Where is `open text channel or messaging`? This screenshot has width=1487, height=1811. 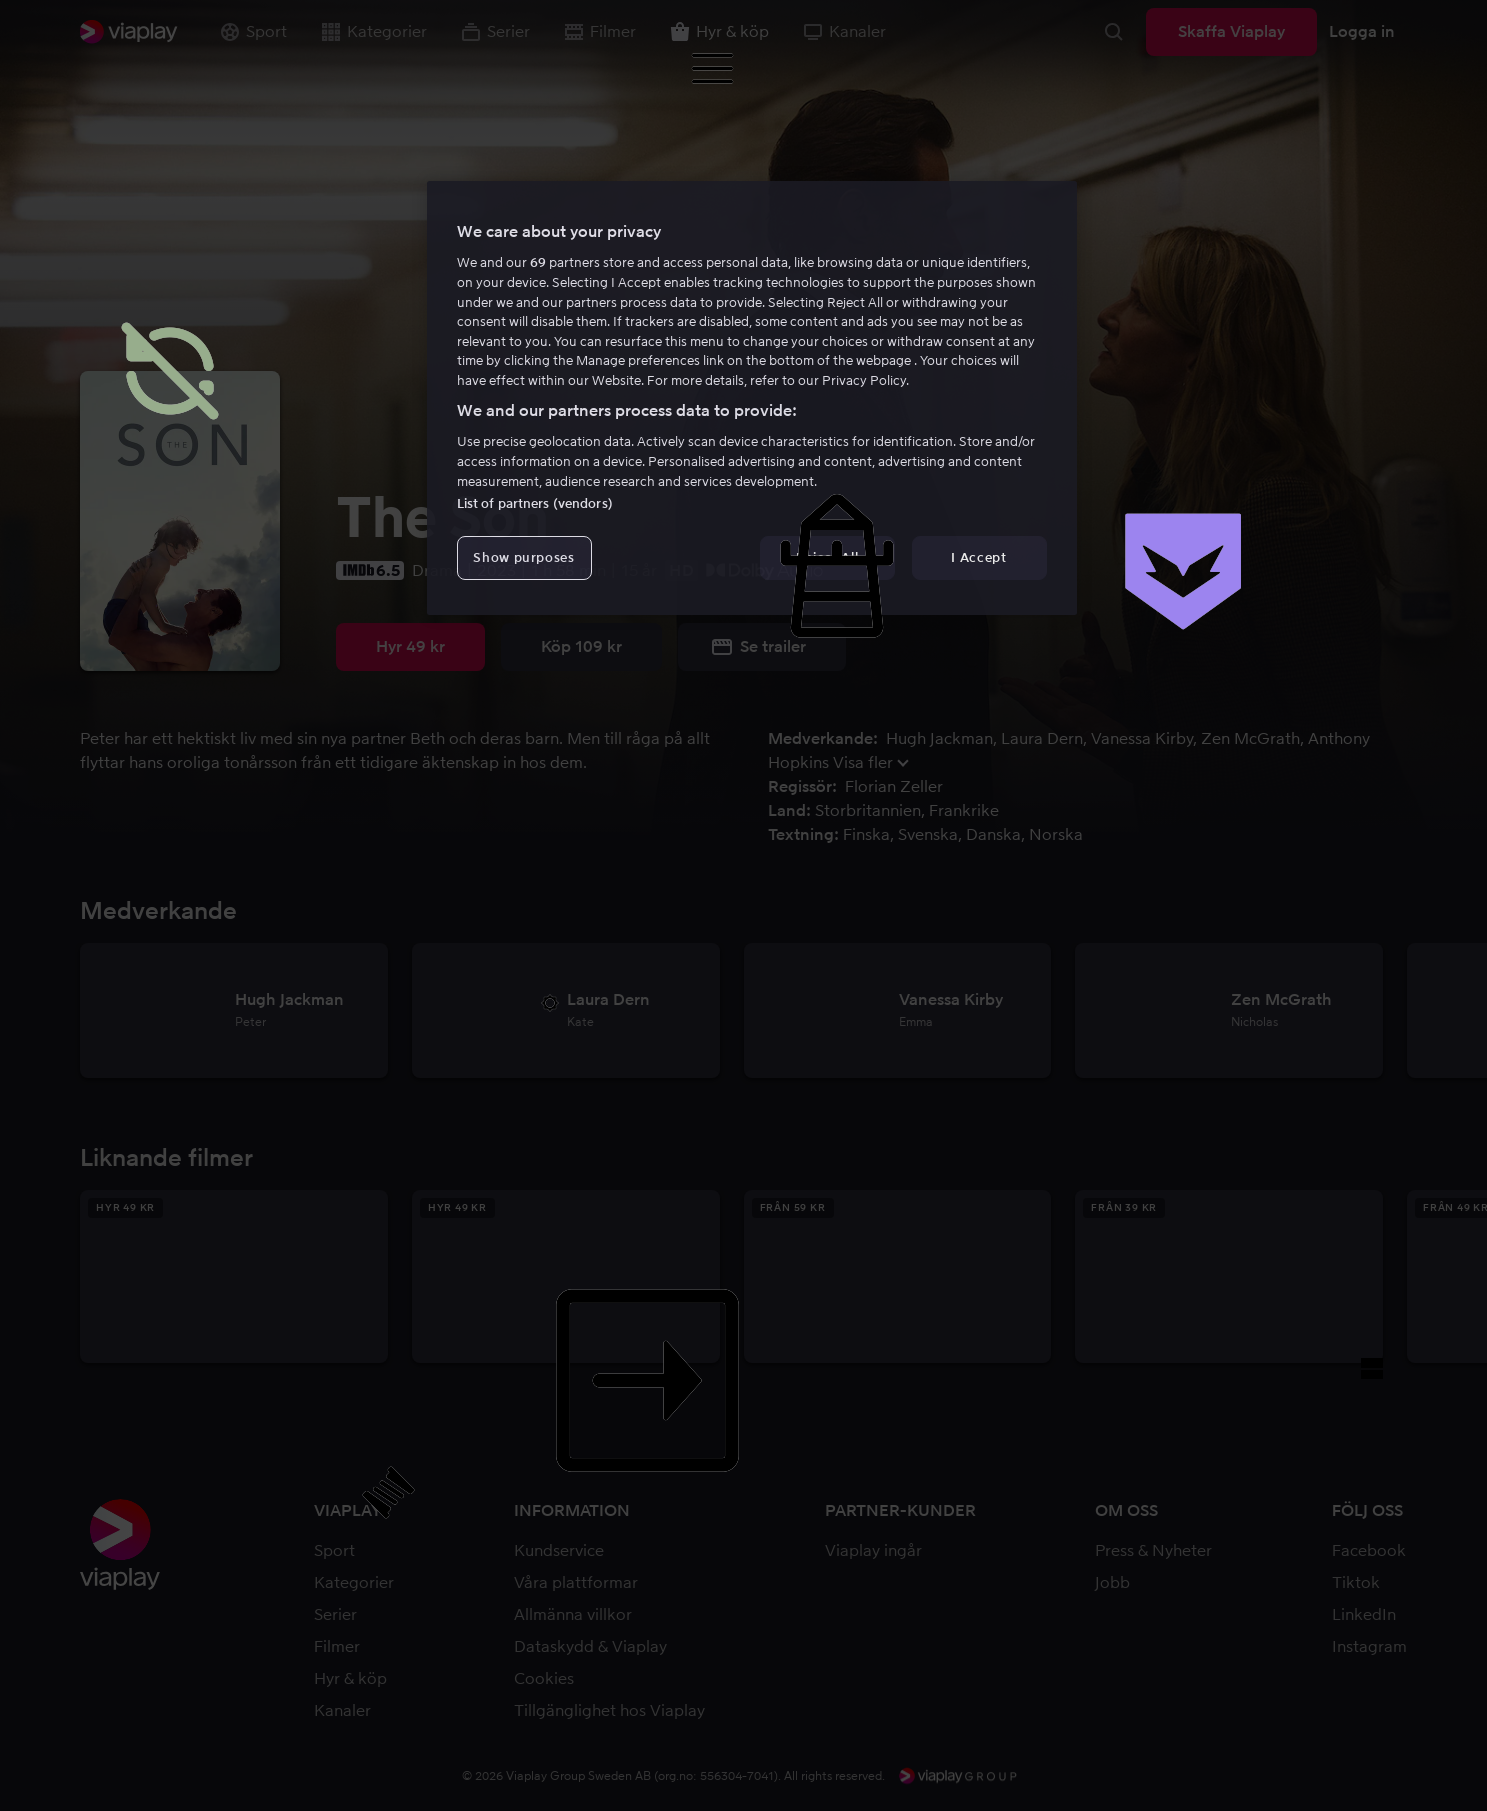
open text channel or messaging is located at coordinates (712, 68).